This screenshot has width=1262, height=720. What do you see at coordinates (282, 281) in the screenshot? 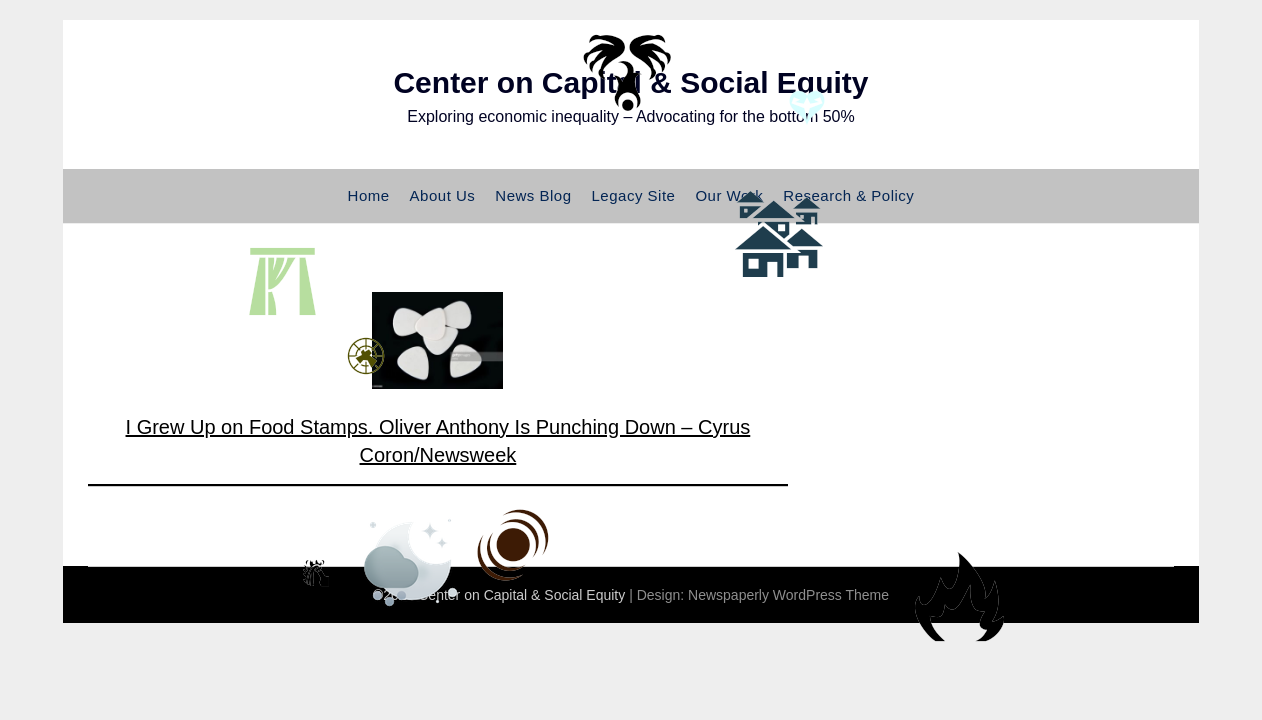
I see `enter a temple or shrine location` at bounding box center [282, 281].